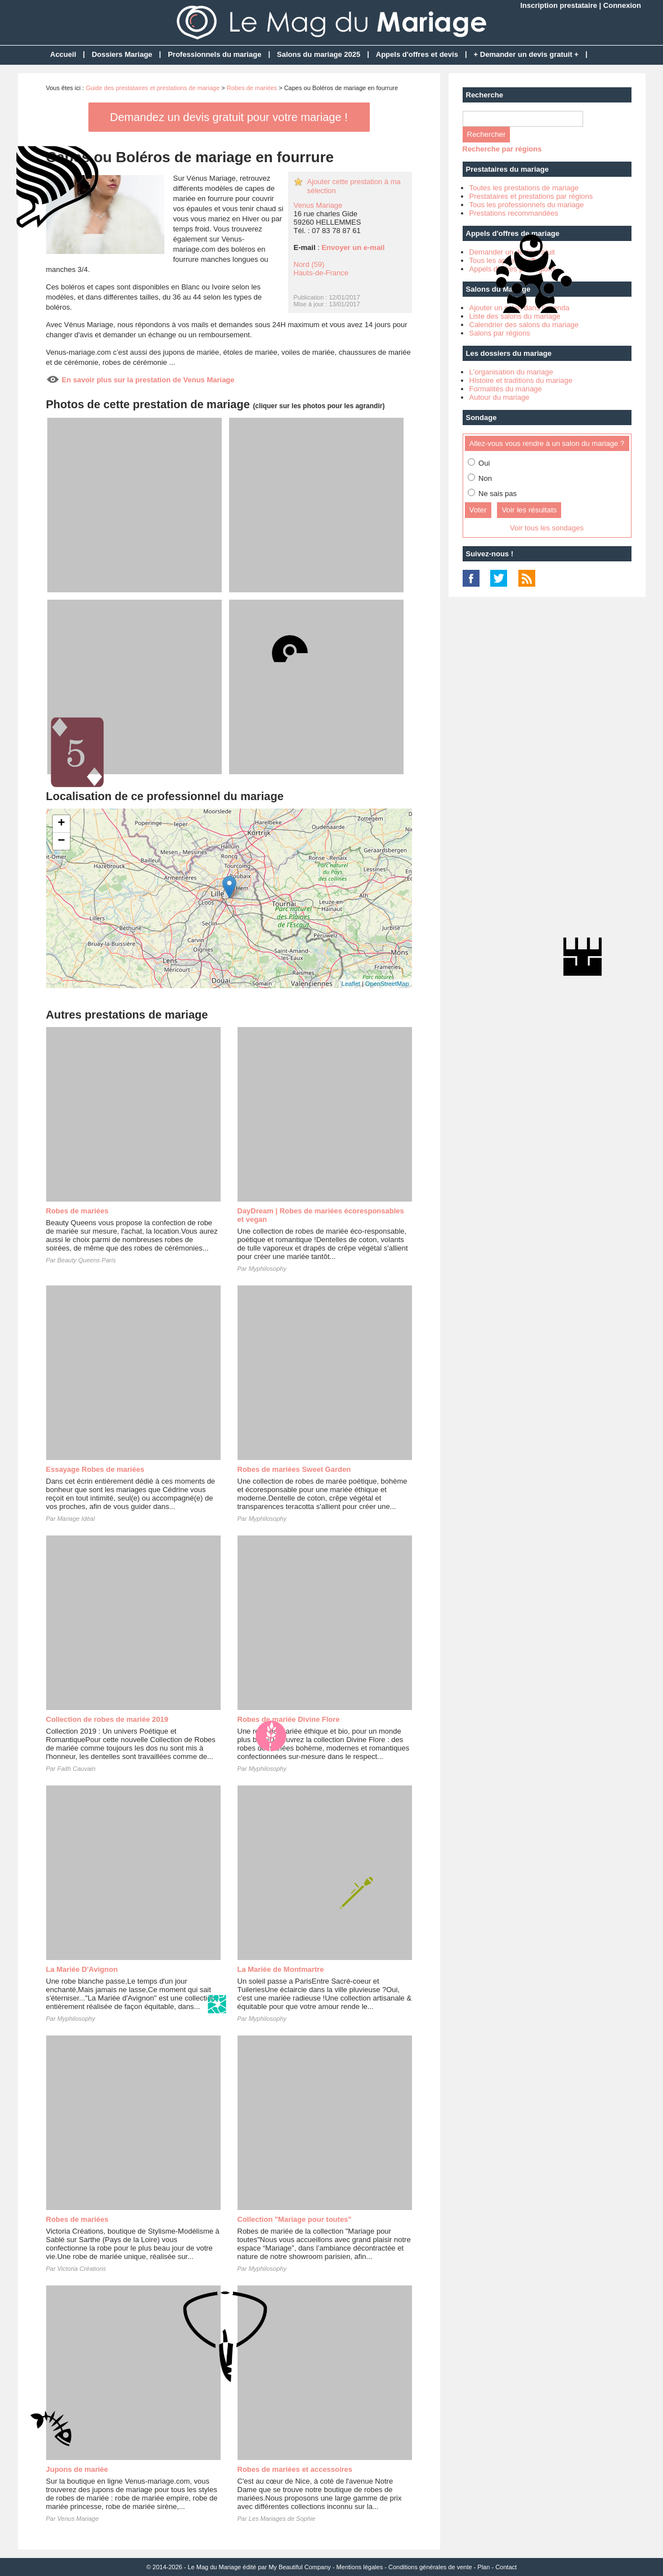 The width and height of the screenshot is (663, 2576). What do you see at coordinates (271, 1735) in the screenshot?
I see `indicates oat or grain ingredient` at bounding box center [271, 1735].